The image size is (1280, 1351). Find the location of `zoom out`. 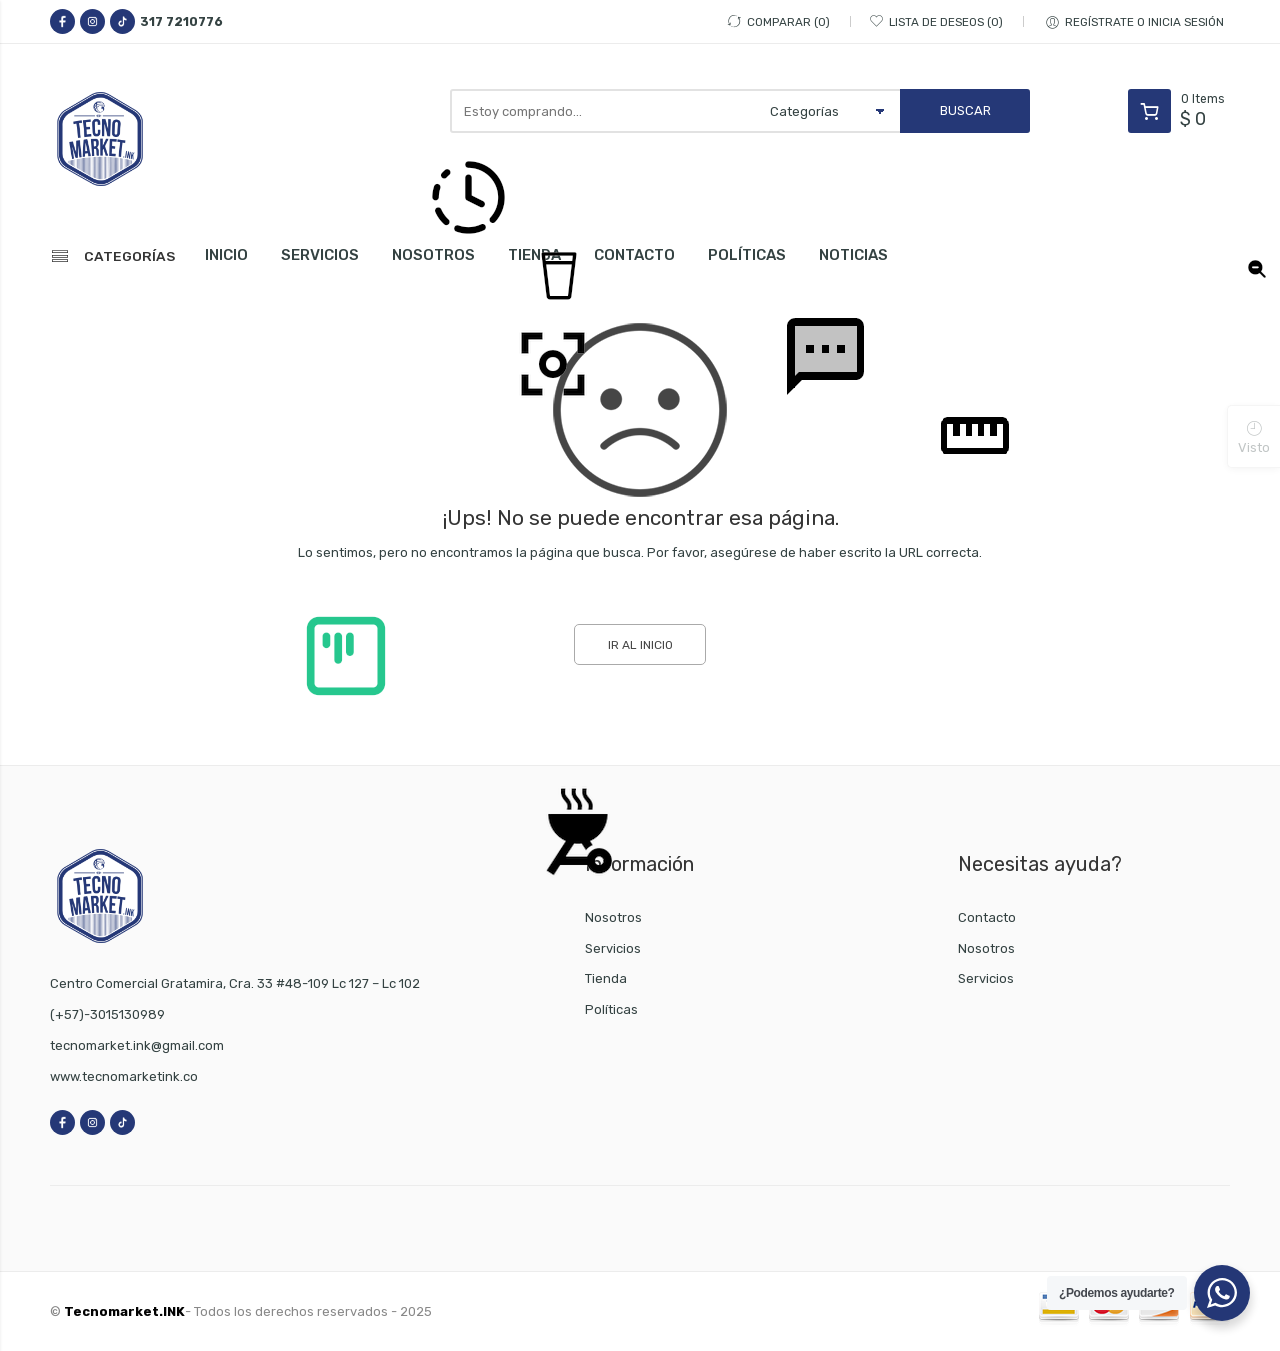

zoom out is located at coordinates (1257, 269).